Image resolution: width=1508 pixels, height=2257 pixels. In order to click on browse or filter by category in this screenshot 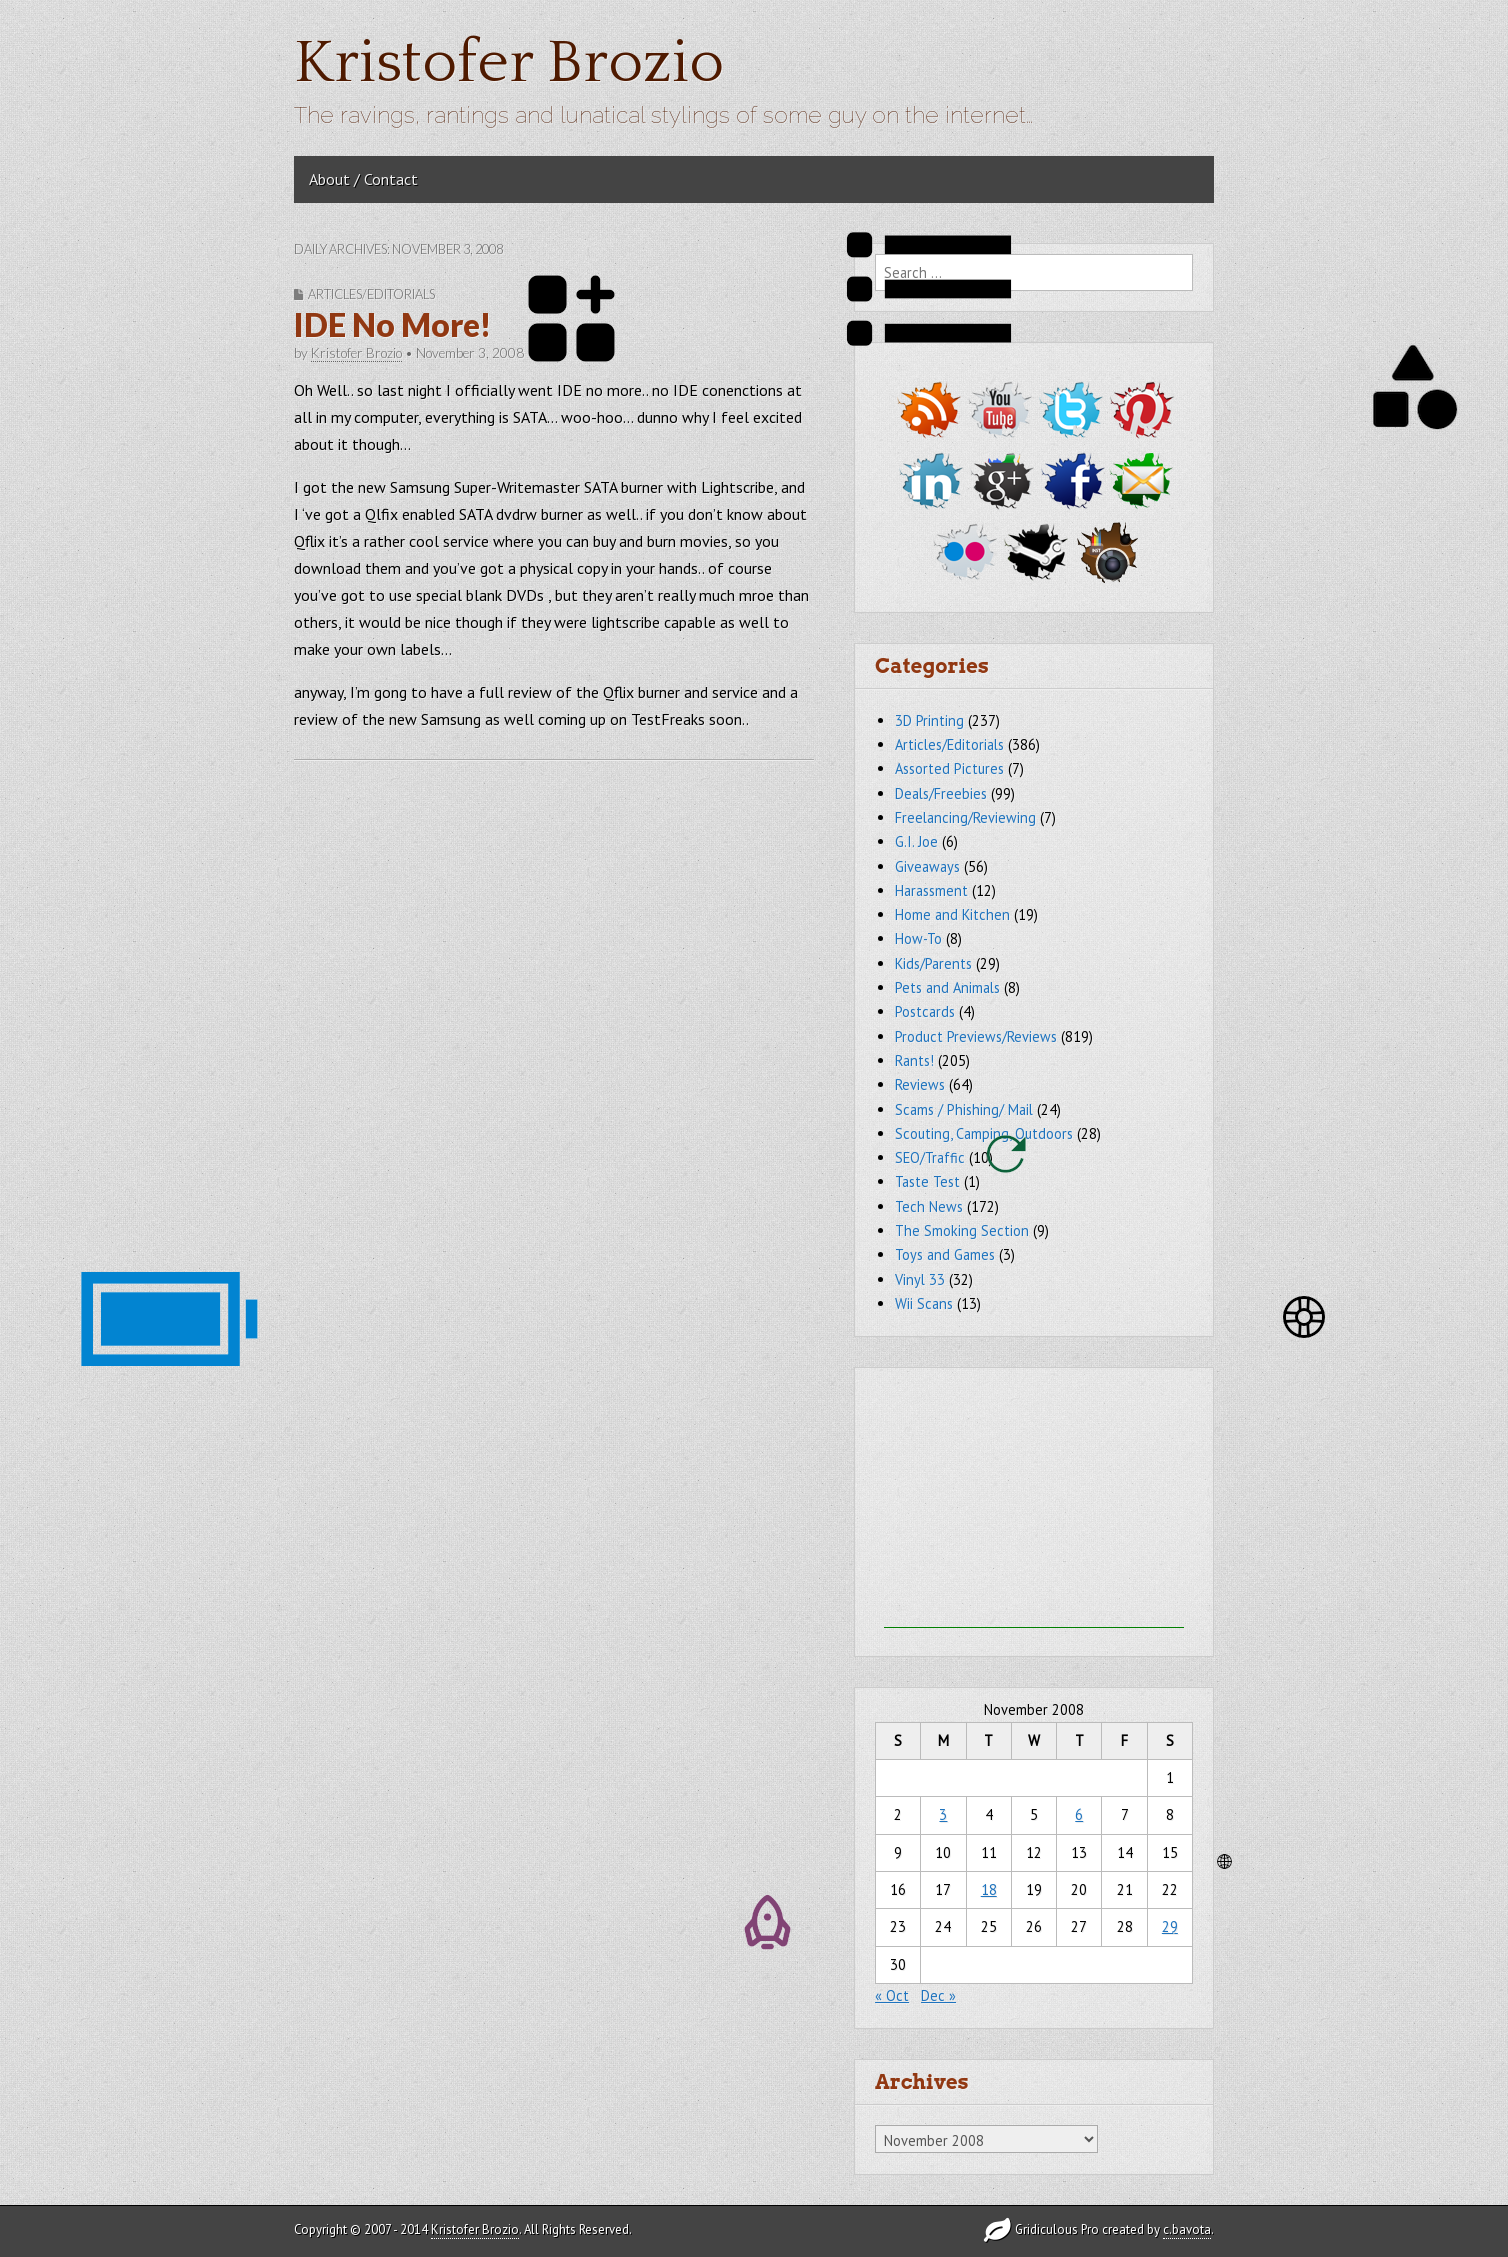, I will do `click(1413, 385)`.